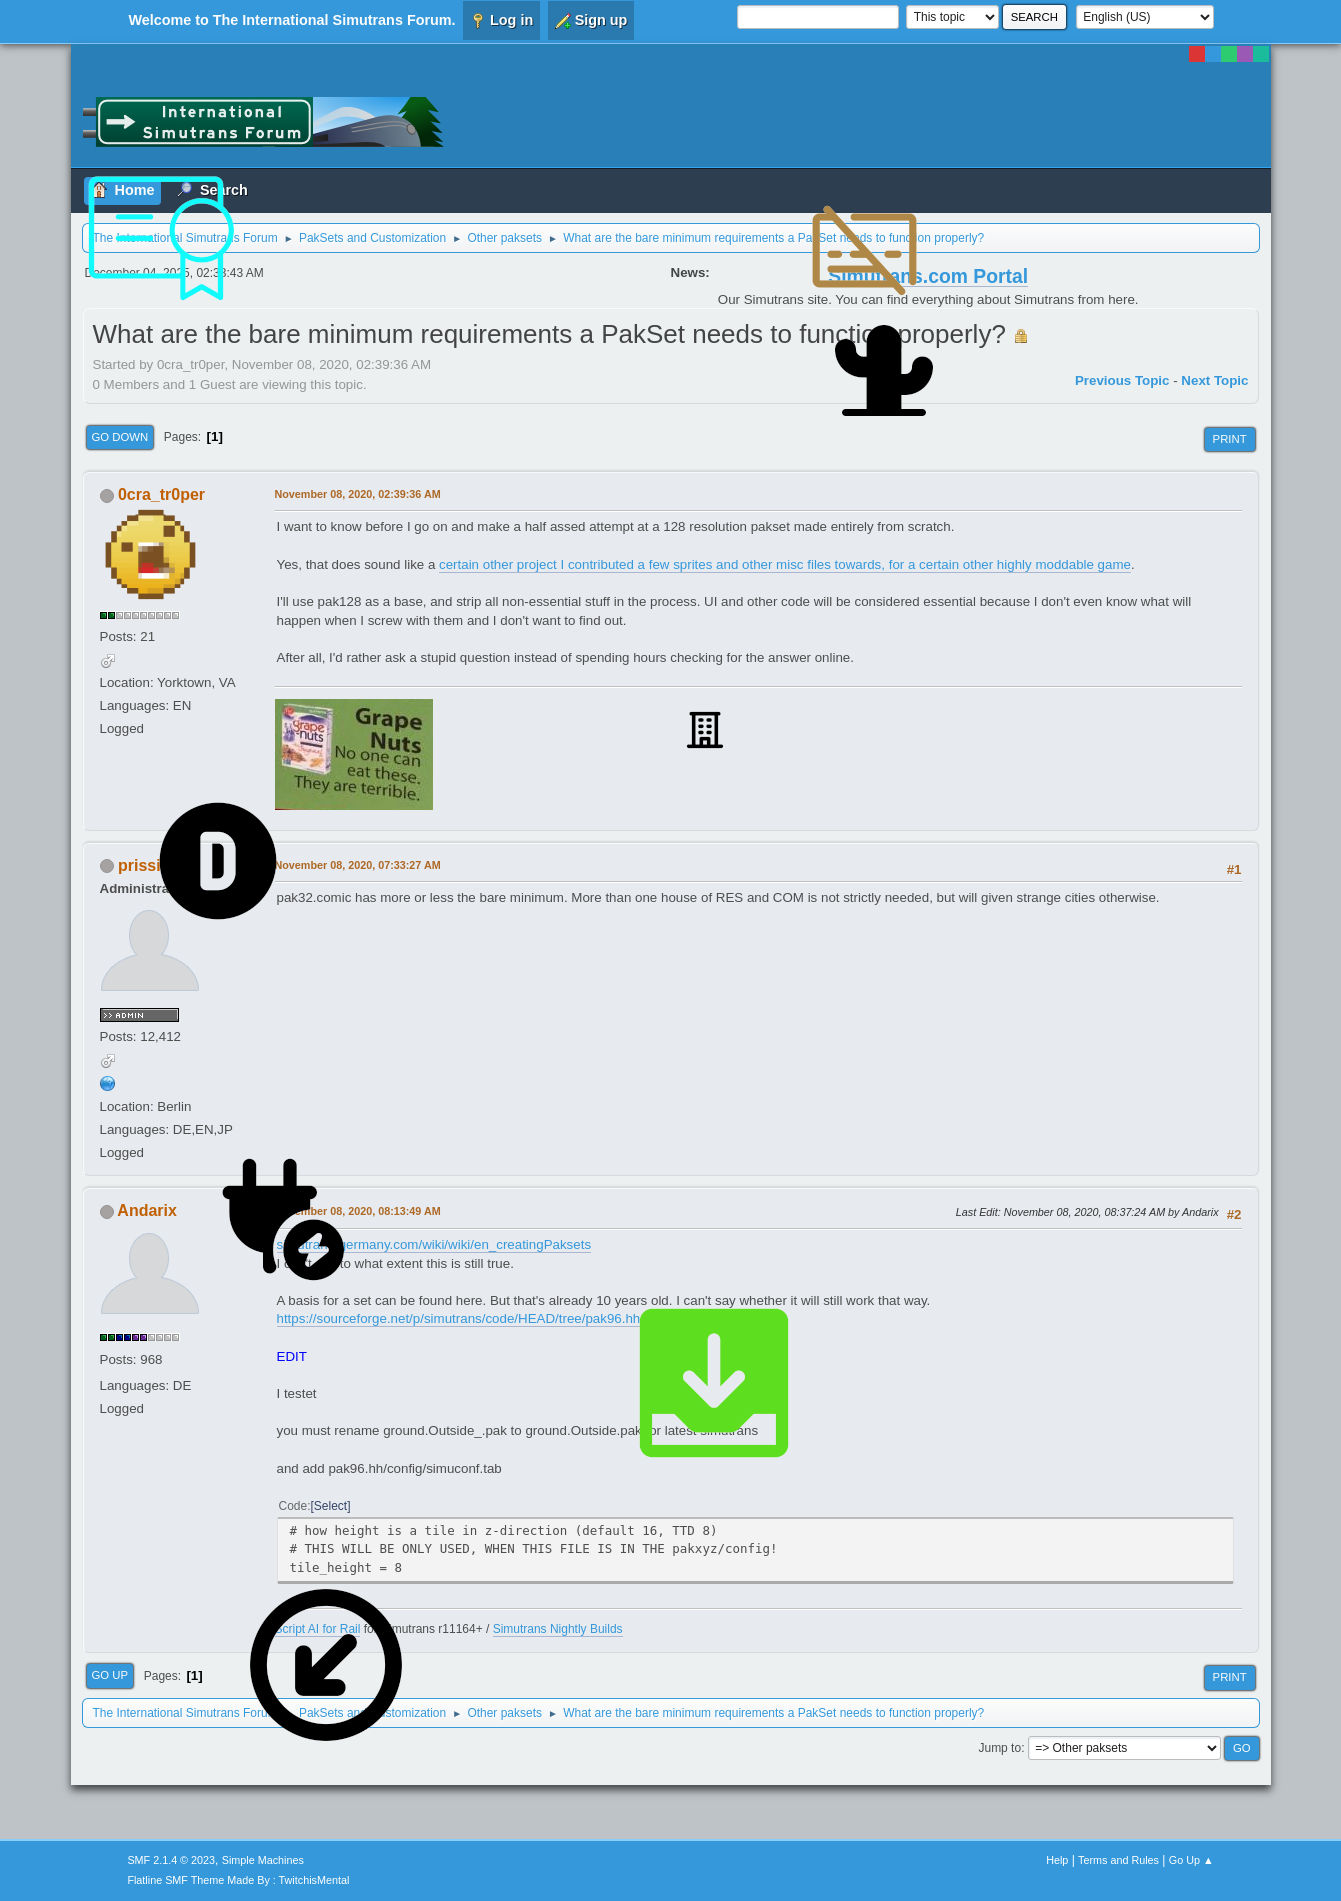 This screenshot has height=1901, width=1341. I want to click on view office or business location, so click(705, 730).